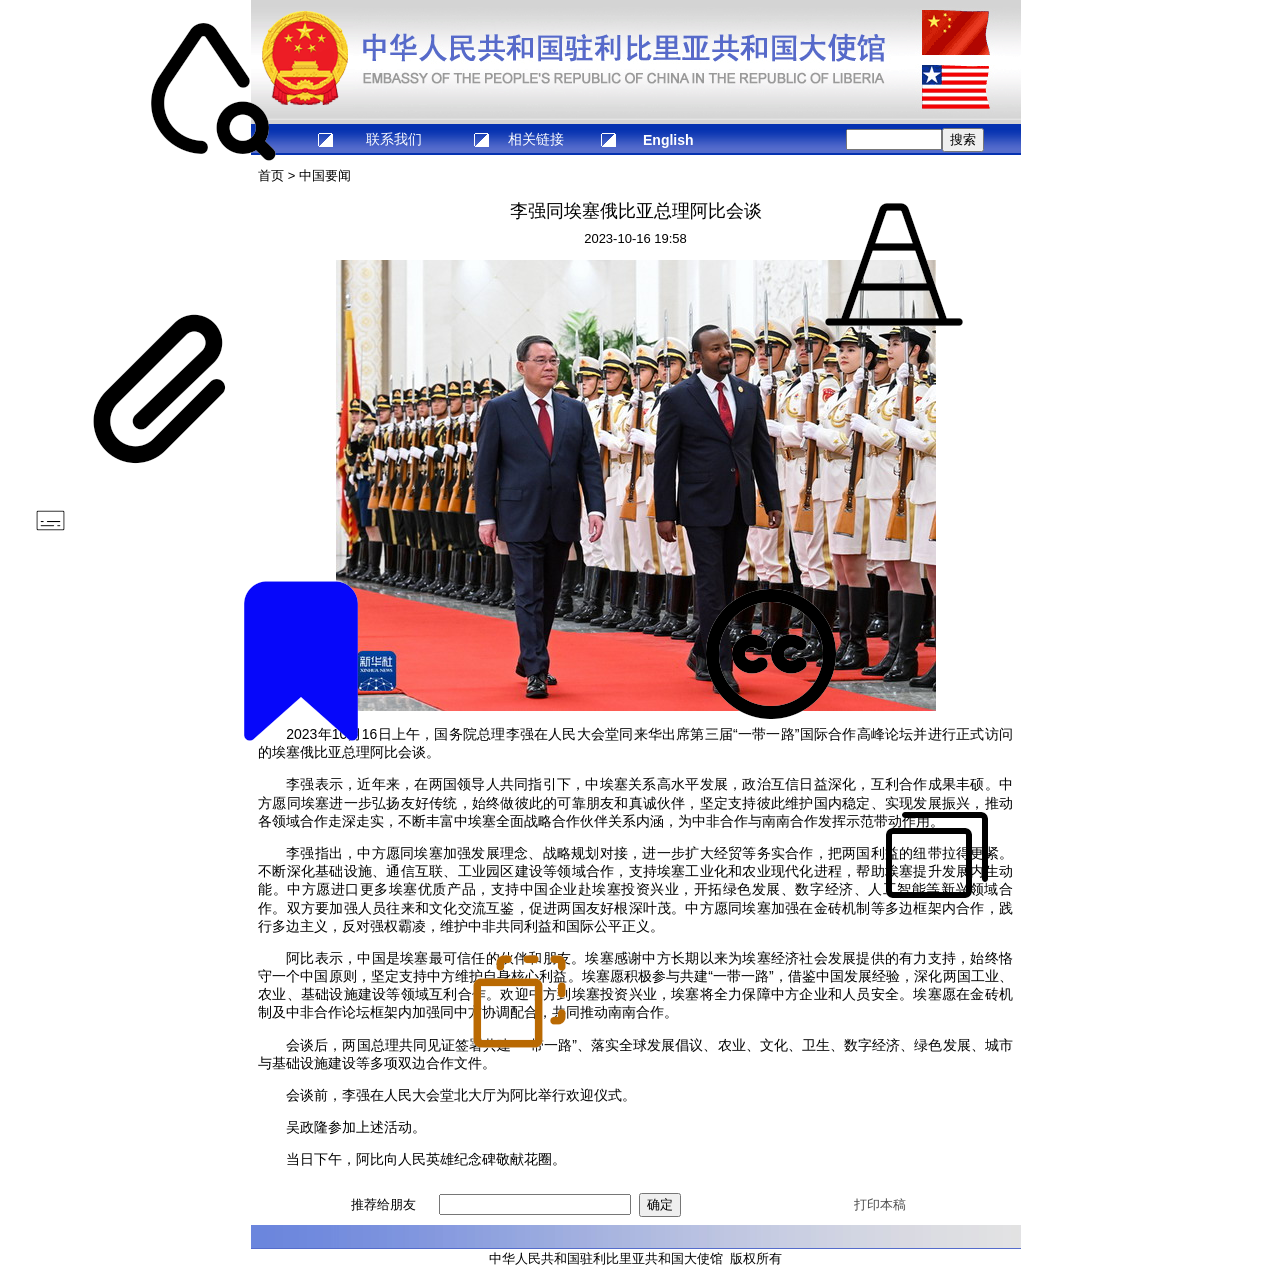 The height and width of the screenshot is (1269, 1271). I want to click on search water or liquid settings, so click(203, 88).